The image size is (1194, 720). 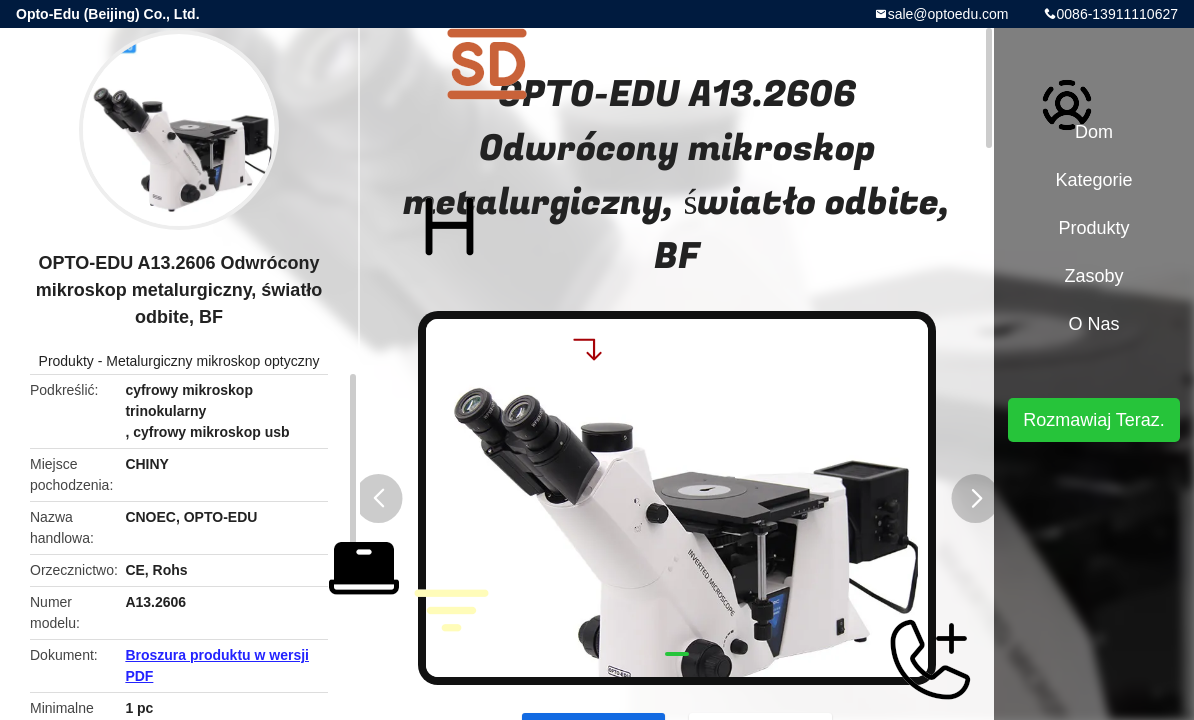 What do you see at coordinates (587, 348) in the screenshot?
I see `move item right then down` at bounding box center [587, 348].